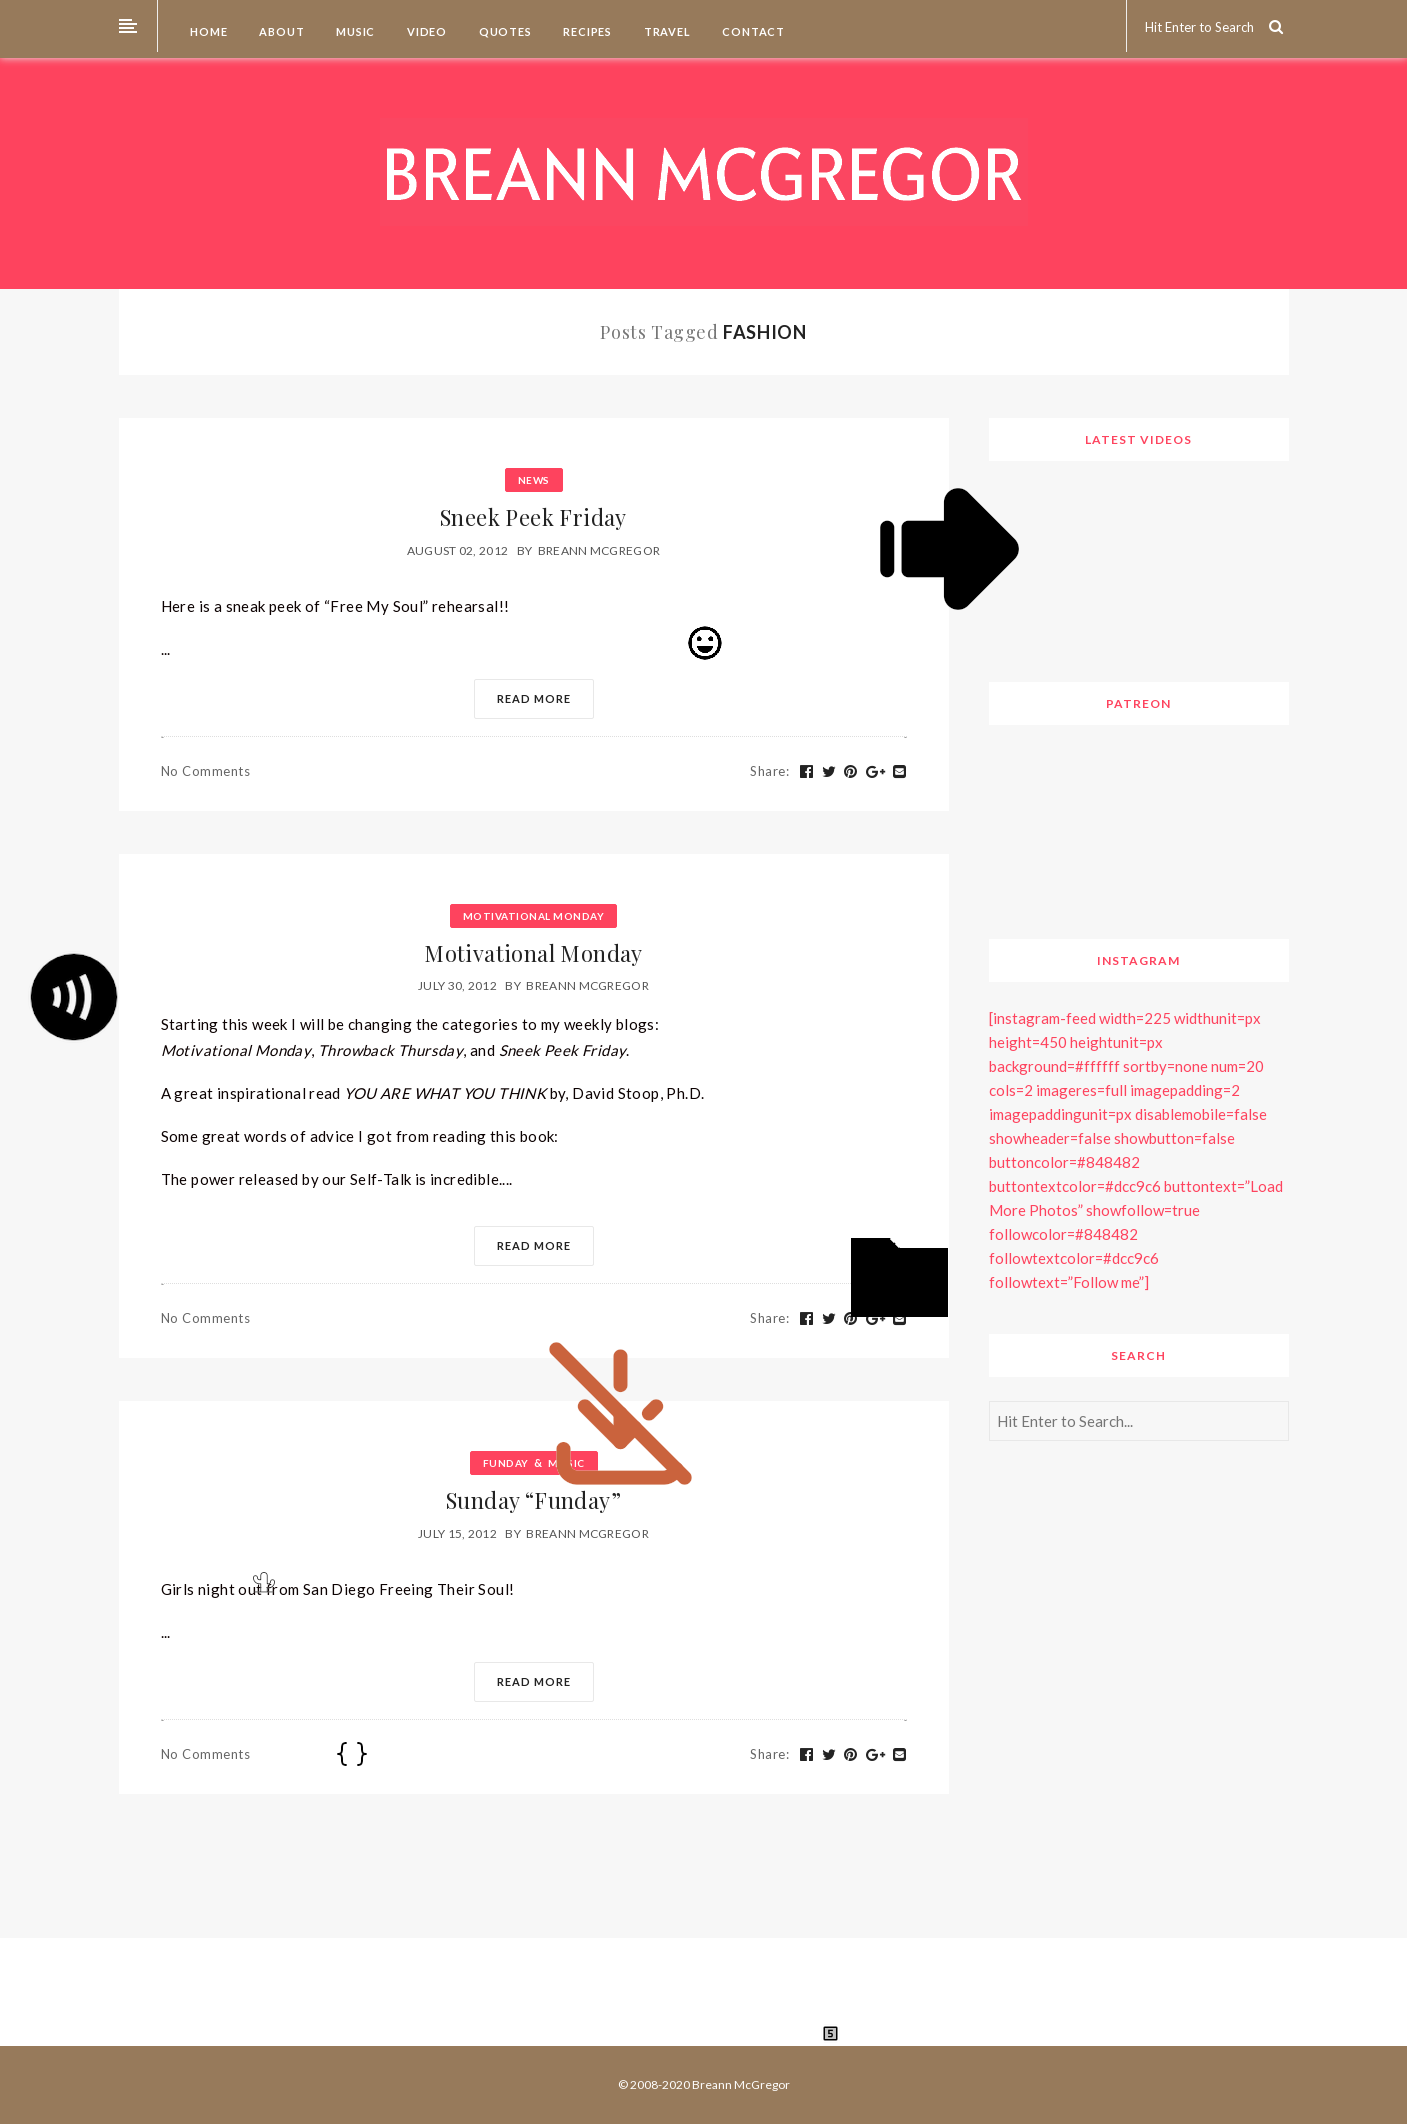 Image resolution: width=1407 pixels, height=2124 pixels. Describe the element at coordinates (951, 549) in the screenshot. I see `skip to end or last item` at that location.